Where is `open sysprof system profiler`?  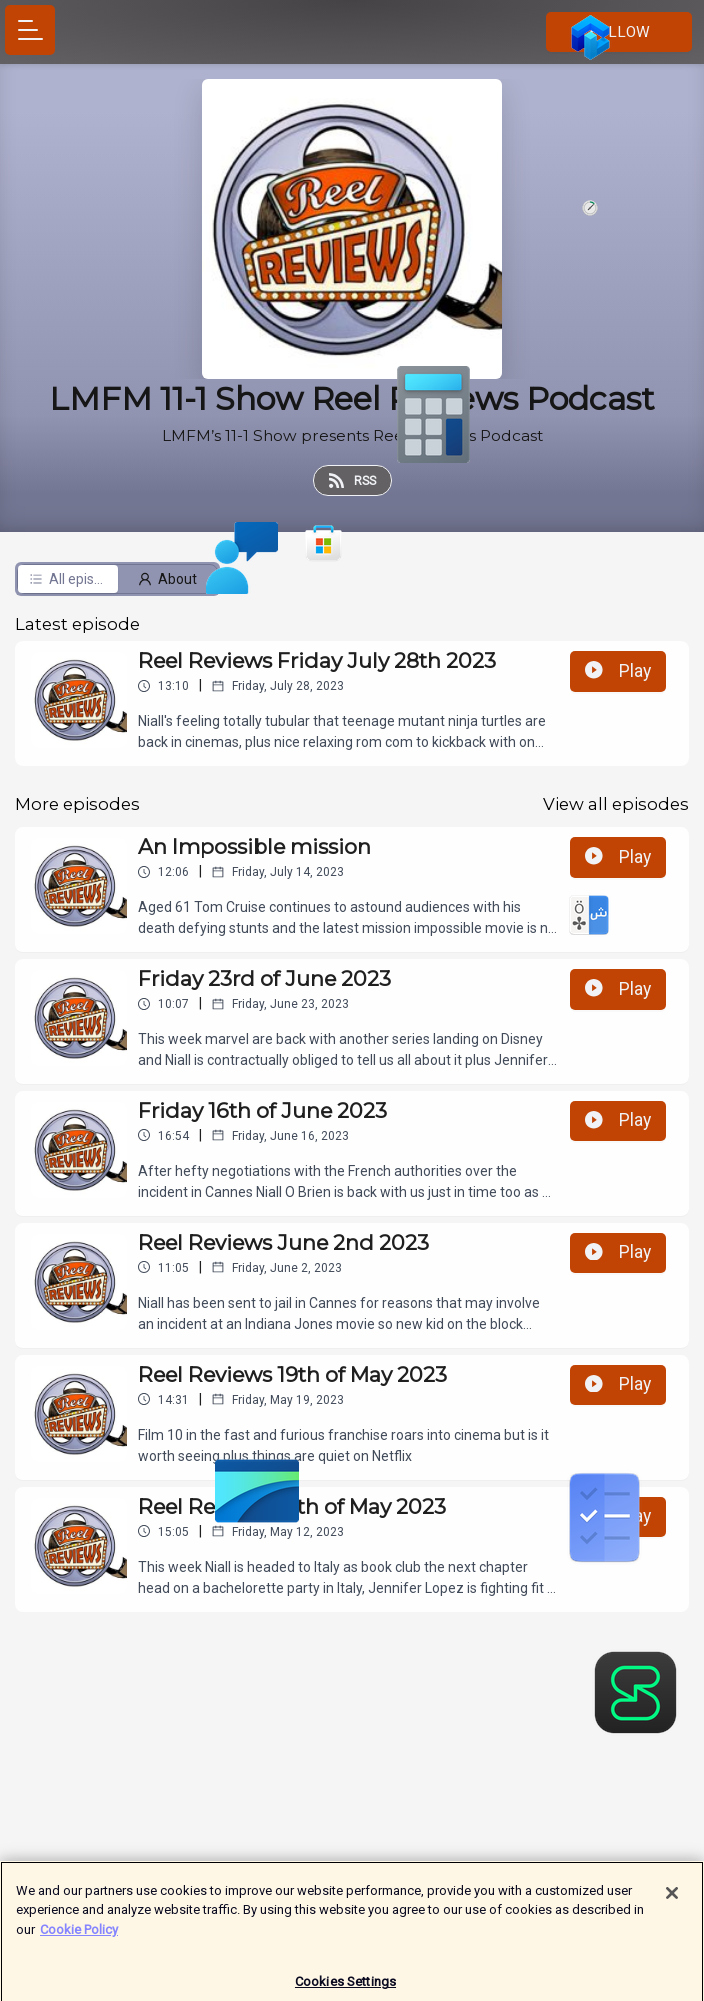 open sysprof system profiler is located at coordinates (590, 208).